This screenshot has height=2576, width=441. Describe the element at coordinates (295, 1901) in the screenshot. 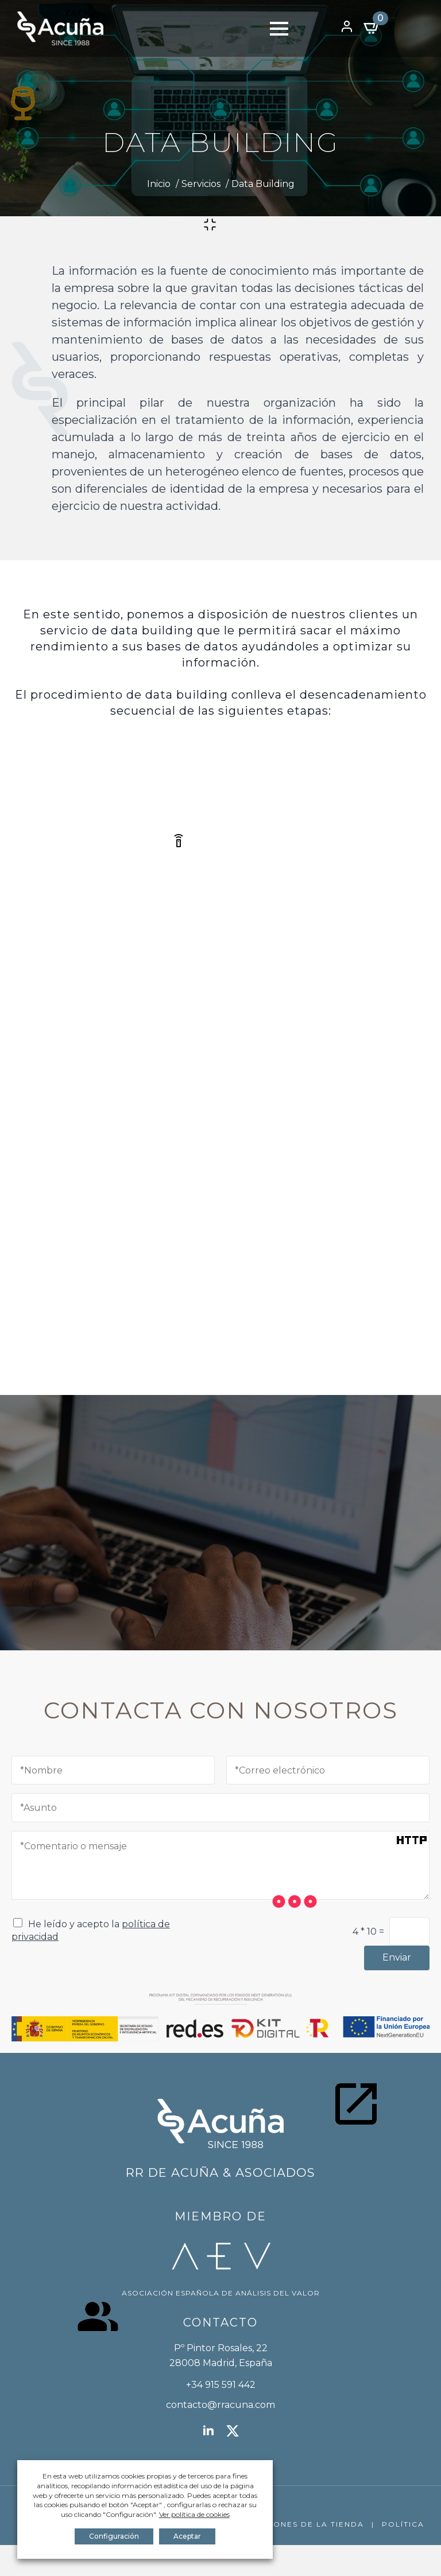

I see `open more options menu` at that location.